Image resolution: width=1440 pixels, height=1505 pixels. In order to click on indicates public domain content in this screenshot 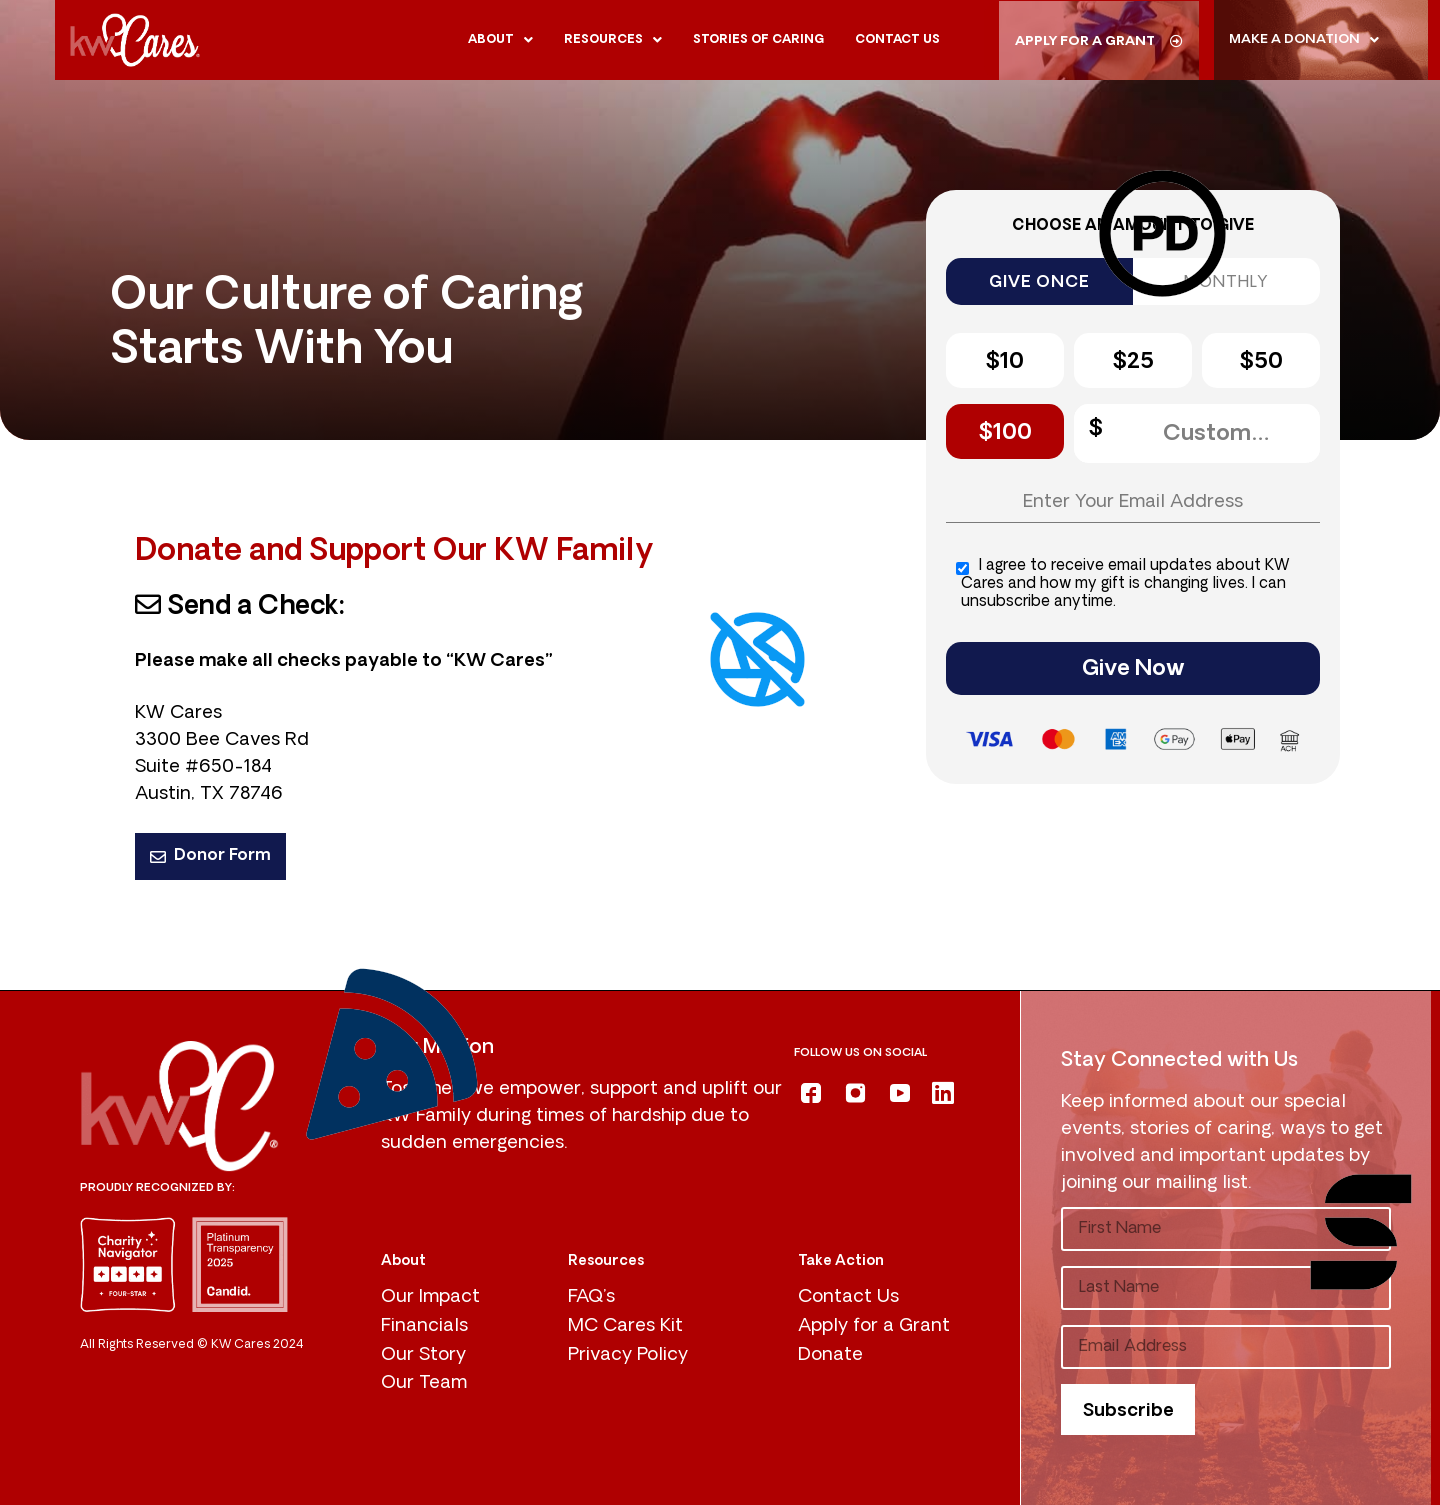, I will do `click(1162, 233)`.